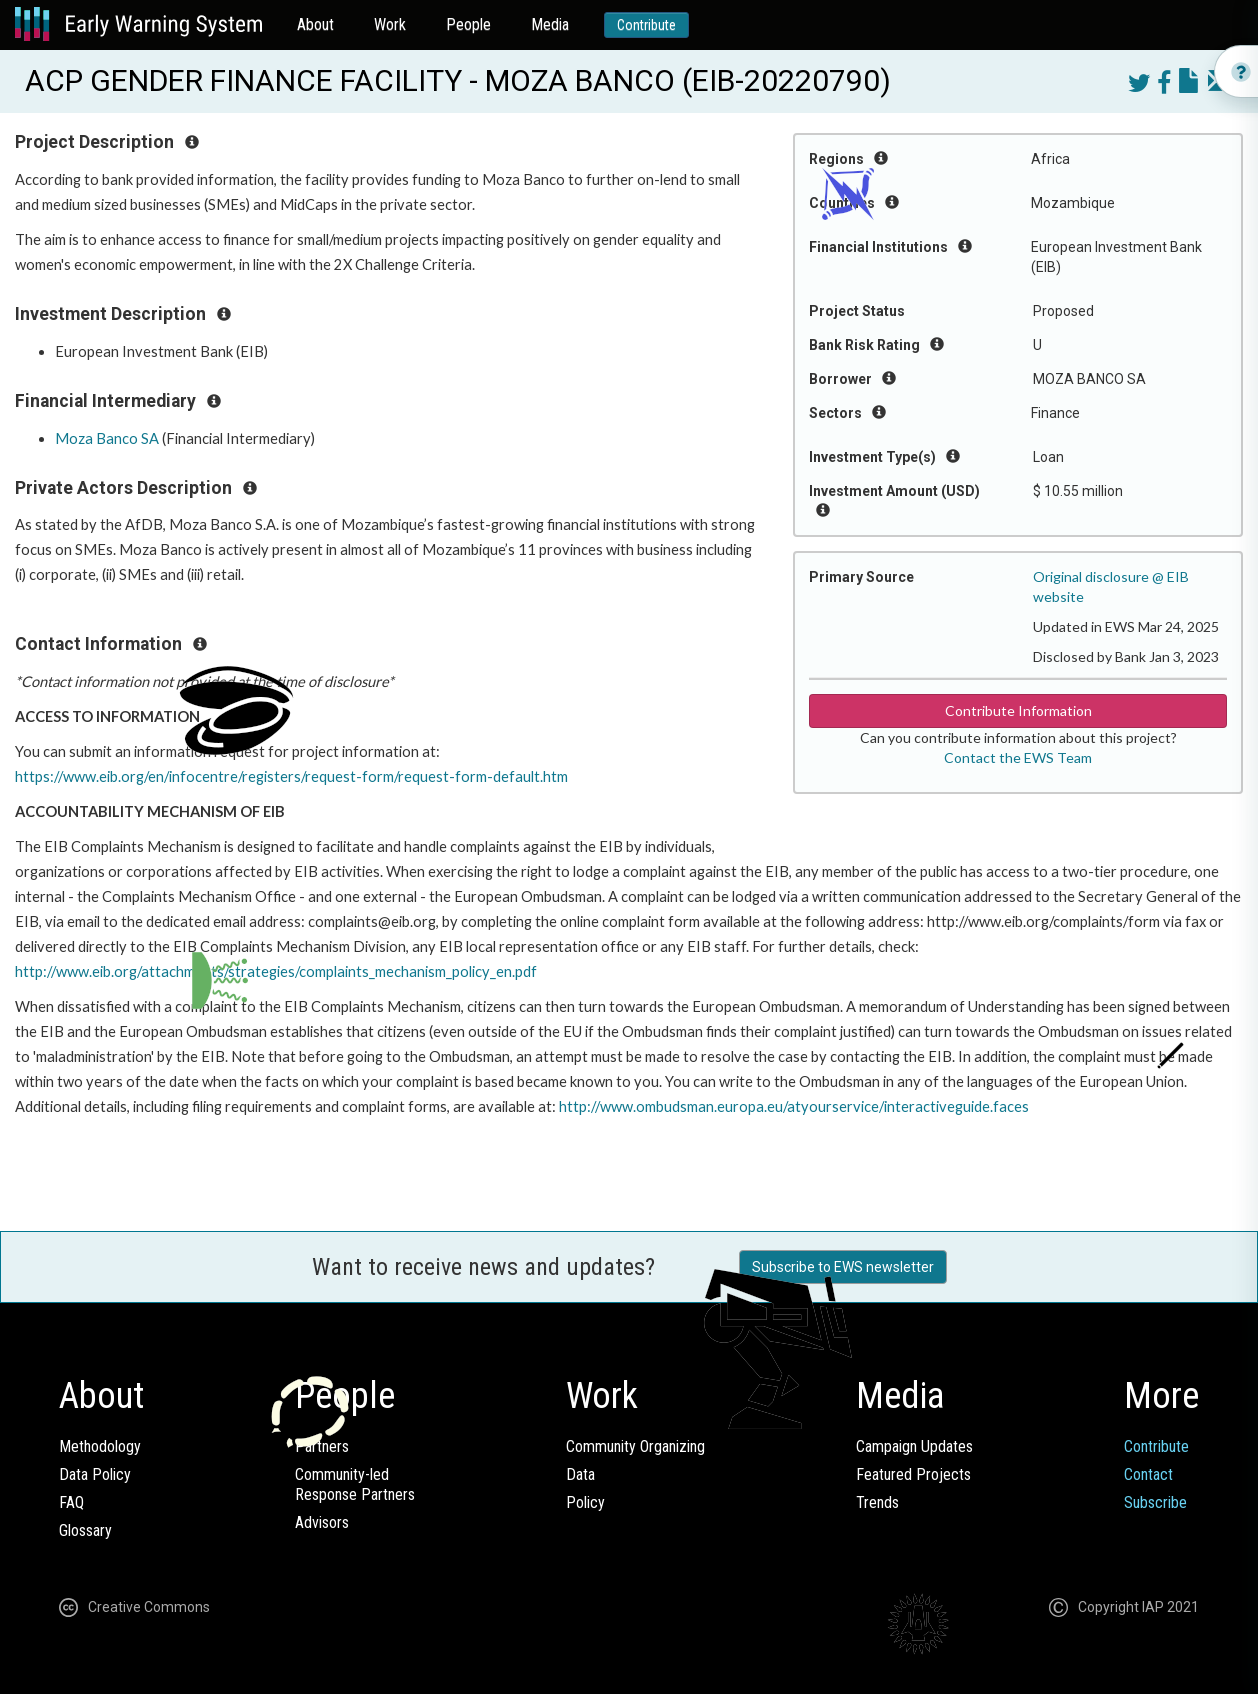 The width and height of the screenshot is (1258, 1694). What do you see at coordinates (220, 980) in the screenshot?
I see `indicates radiation or radioactive hazard warning` at bounding box center [220, 980].